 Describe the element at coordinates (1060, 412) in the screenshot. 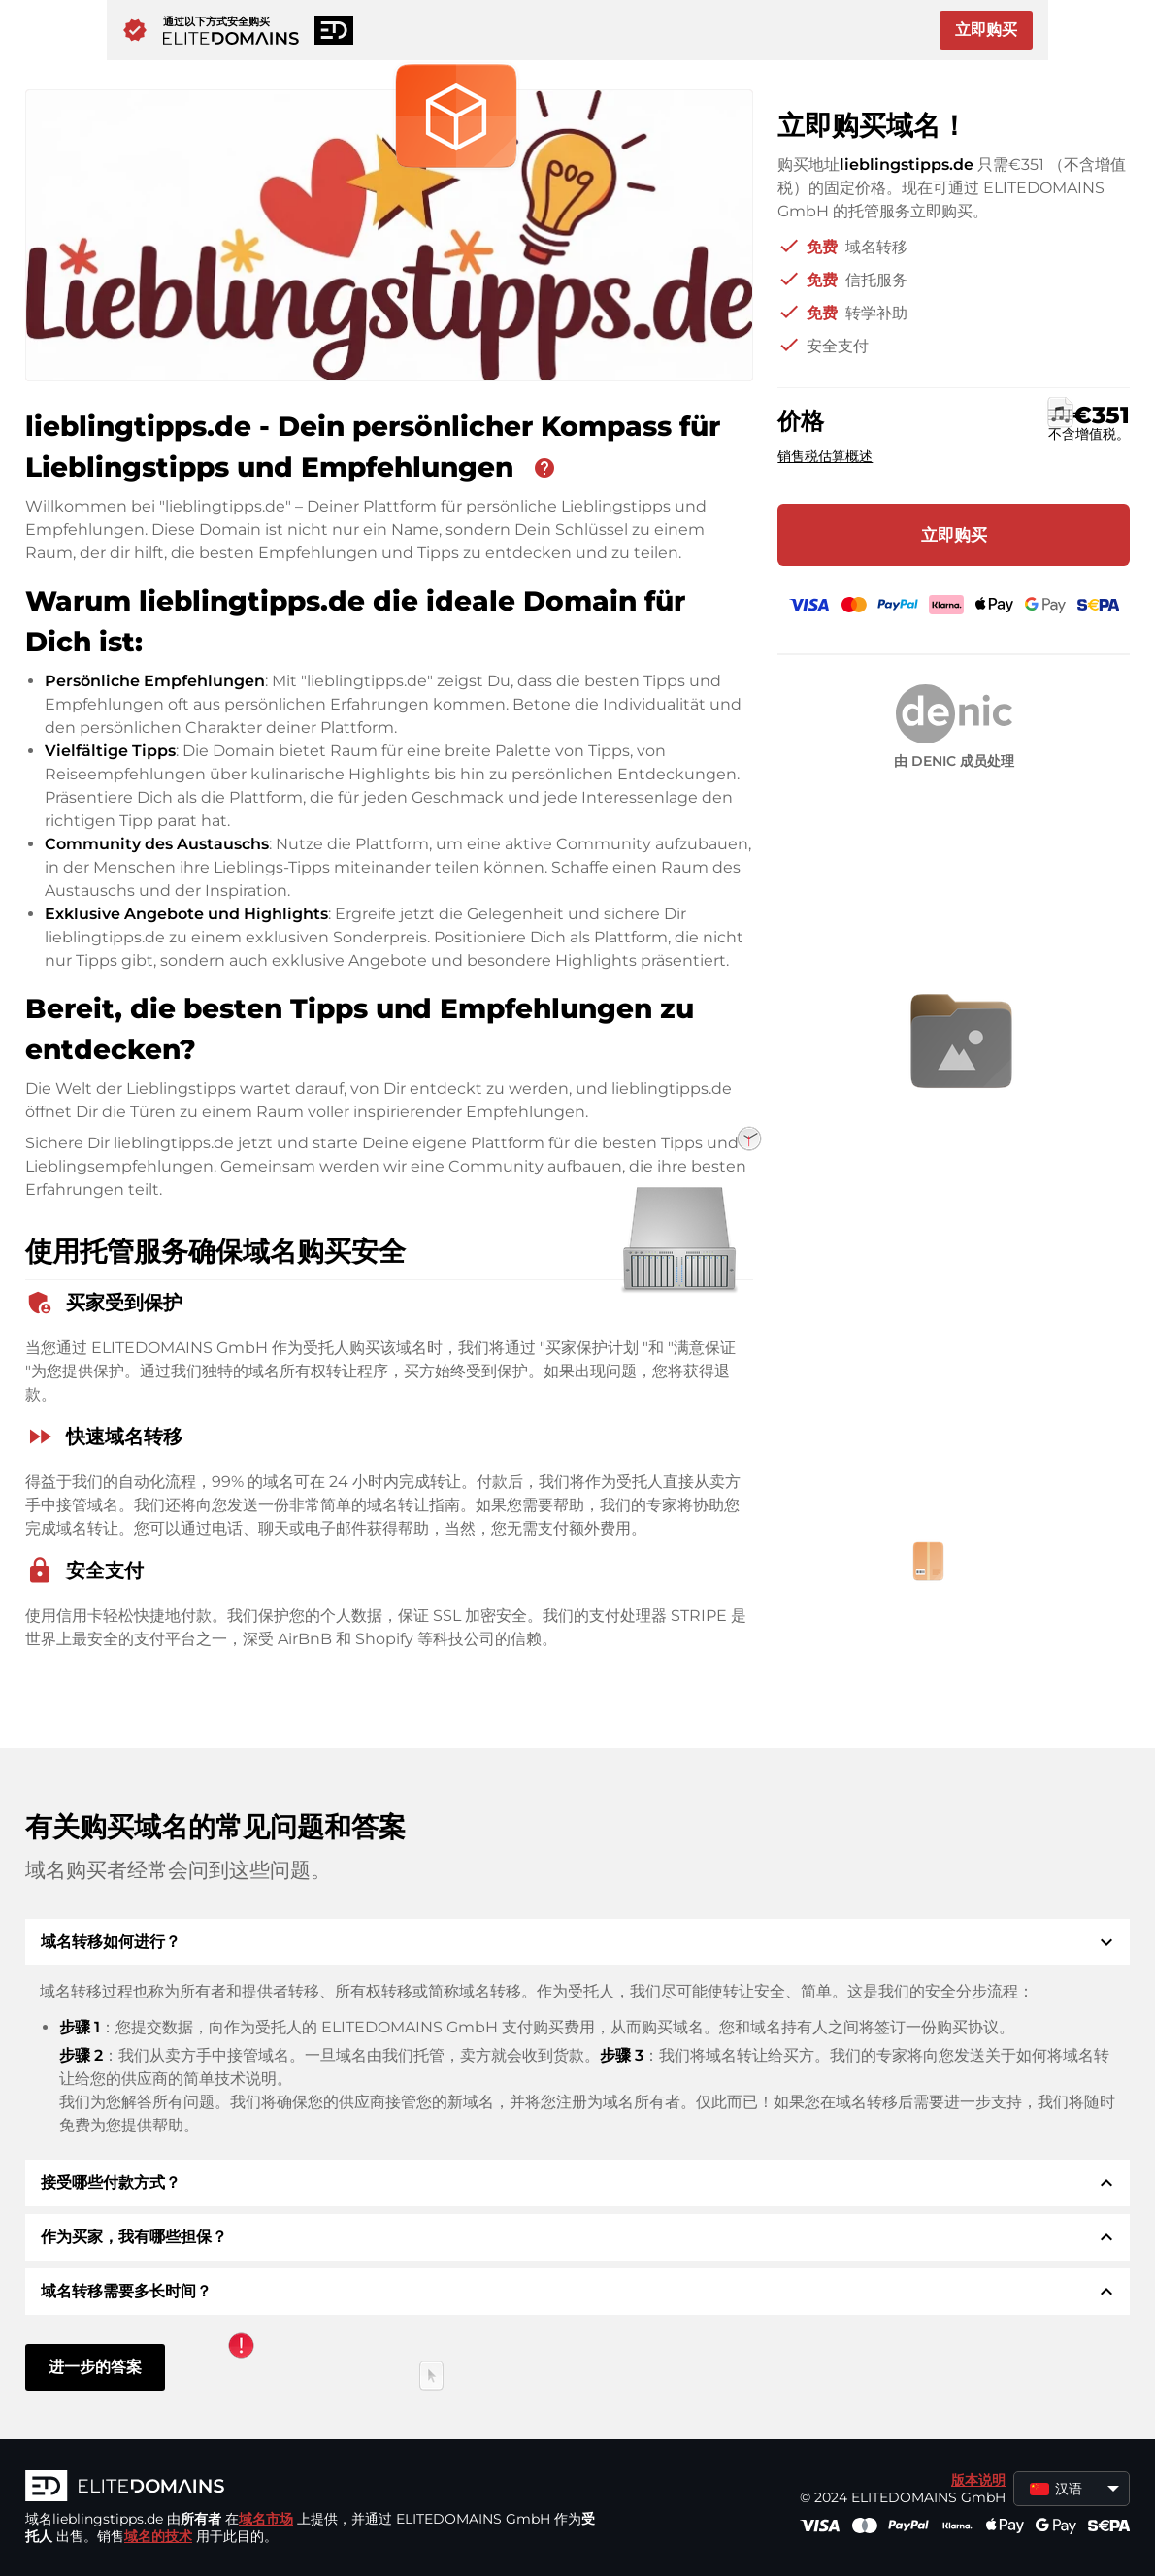

I see `an iMelody ringtone file` at that location.